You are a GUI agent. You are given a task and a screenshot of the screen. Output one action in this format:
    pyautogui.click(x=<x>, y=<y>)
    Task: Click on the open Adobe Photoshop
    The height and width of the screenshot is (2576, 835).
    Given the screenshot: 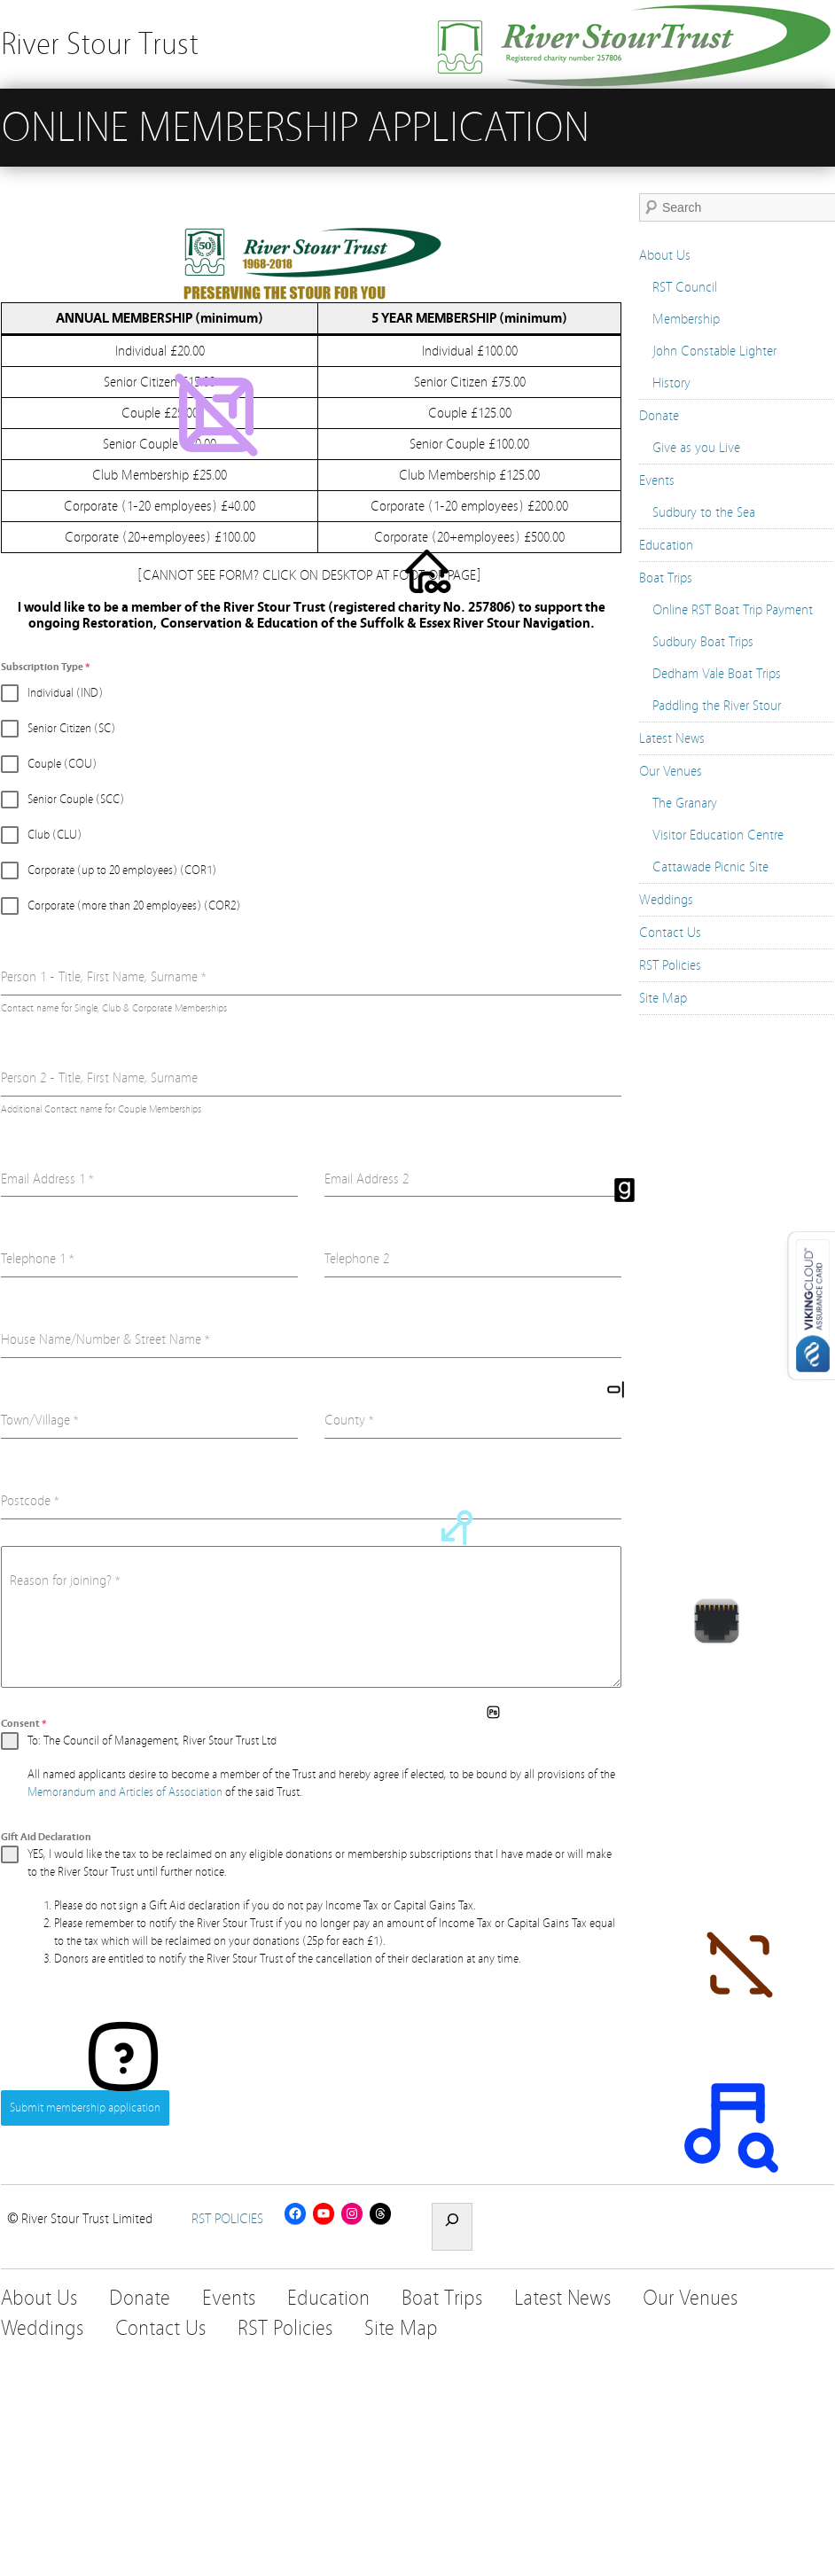 What is the action you would take?
    pyautogui.click(x=493, y=1712)
    